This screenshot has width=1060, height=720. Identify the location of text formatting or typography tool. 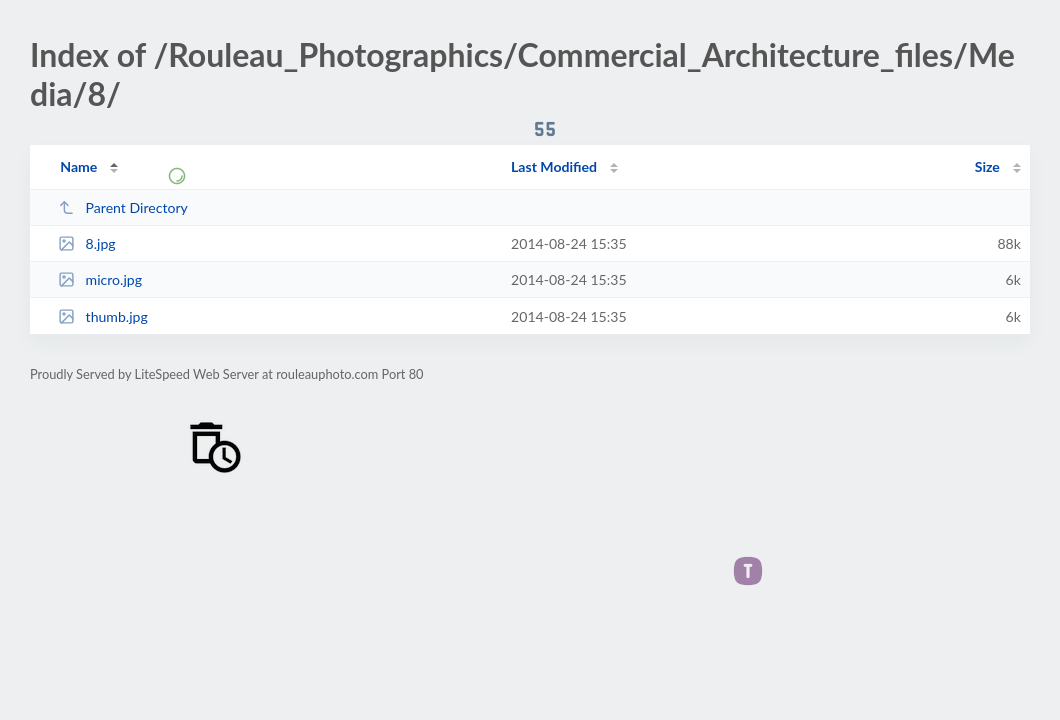
(748, 571).